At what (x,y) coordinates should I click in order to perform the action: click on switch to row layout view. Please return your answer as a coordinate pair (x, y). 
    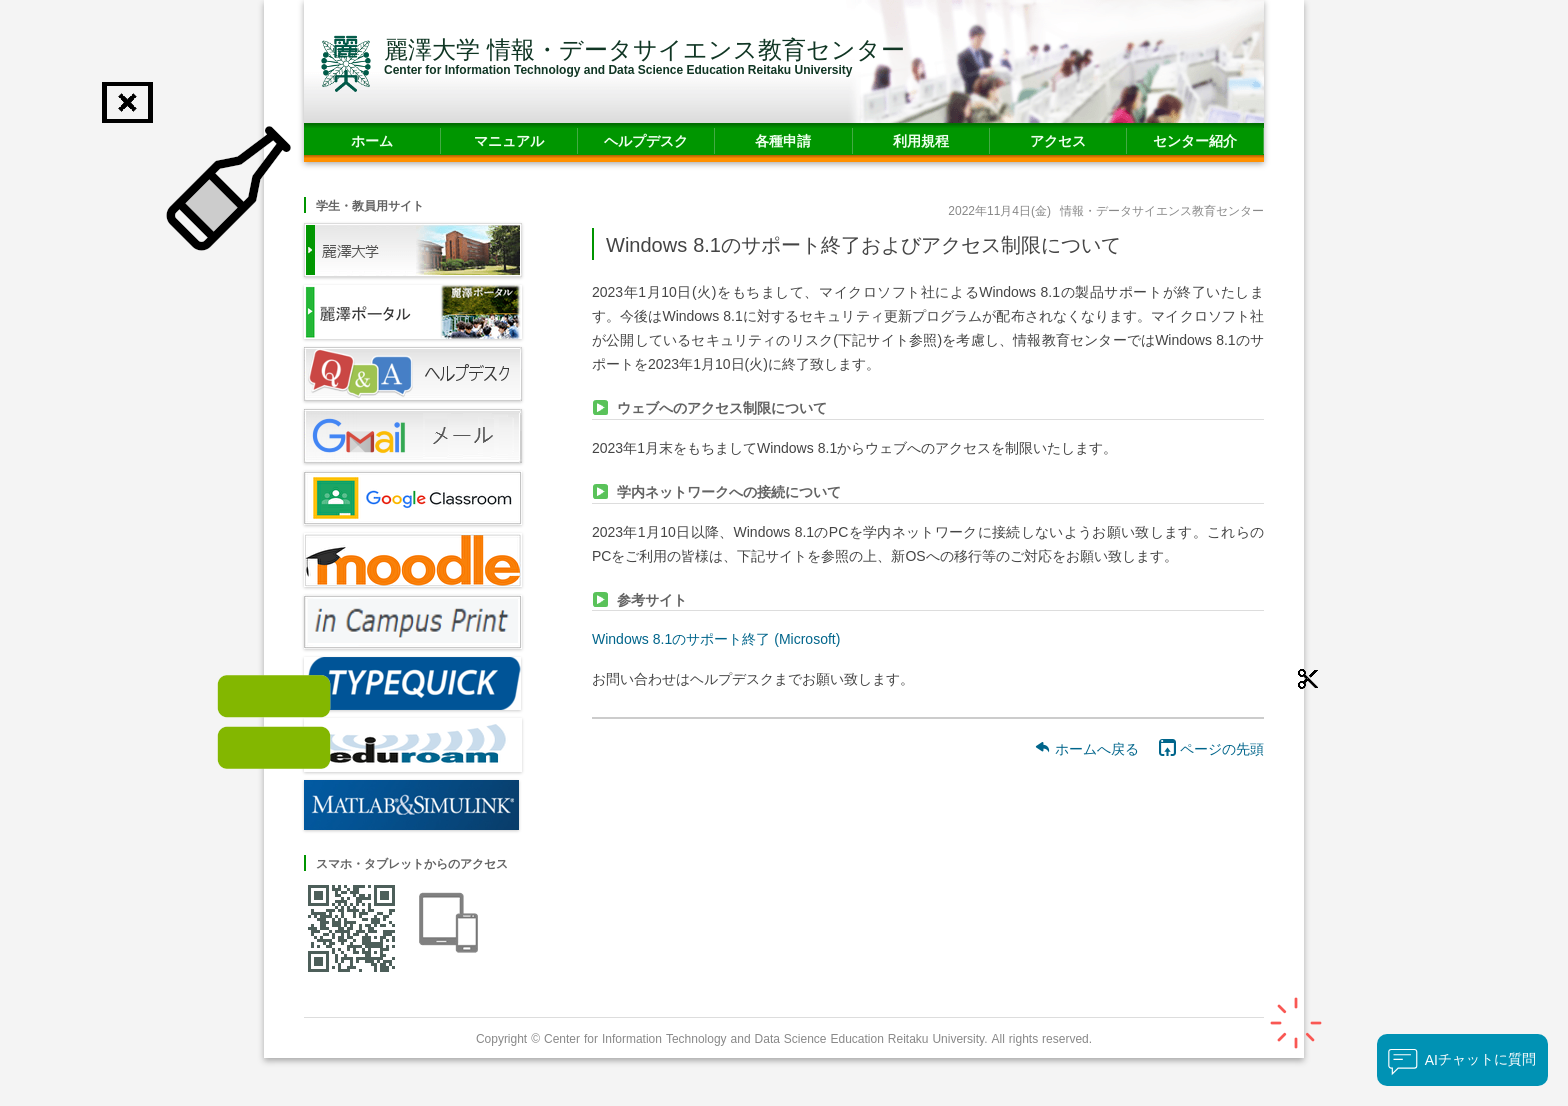
    Looking at the image, I should click on (274, 722).